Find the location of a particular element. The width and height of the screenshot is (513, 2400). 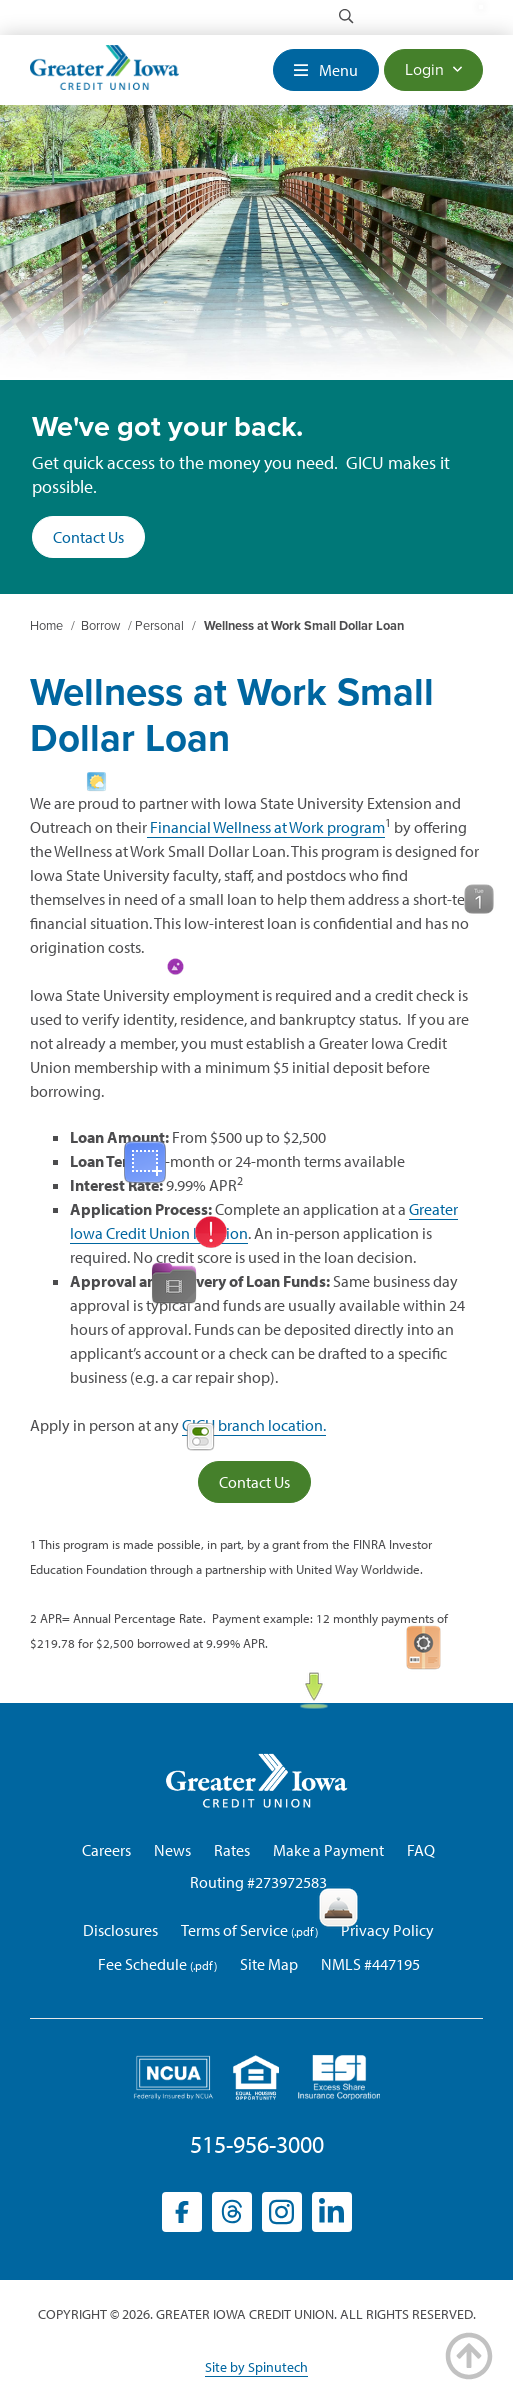

open the calendar app is located at coordinates (479, 899).